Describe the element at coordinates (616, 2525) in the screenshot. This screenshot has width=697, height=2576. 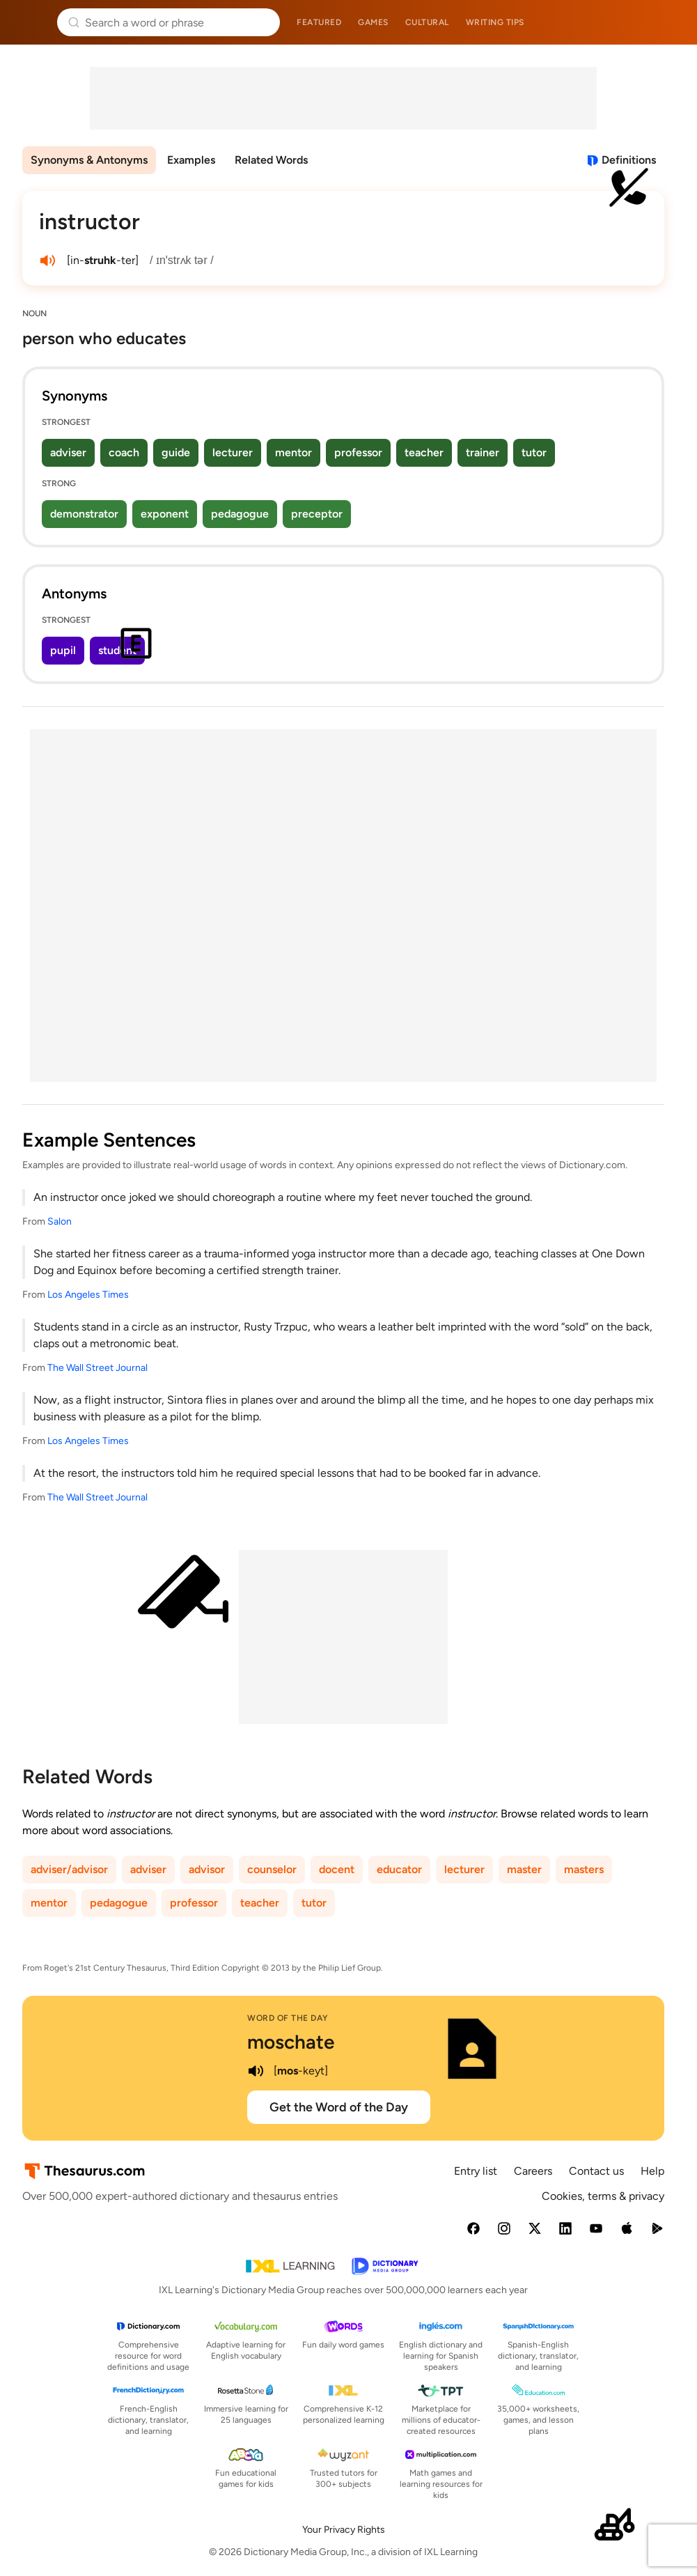
I see `demolition or destruction tool` at that location.